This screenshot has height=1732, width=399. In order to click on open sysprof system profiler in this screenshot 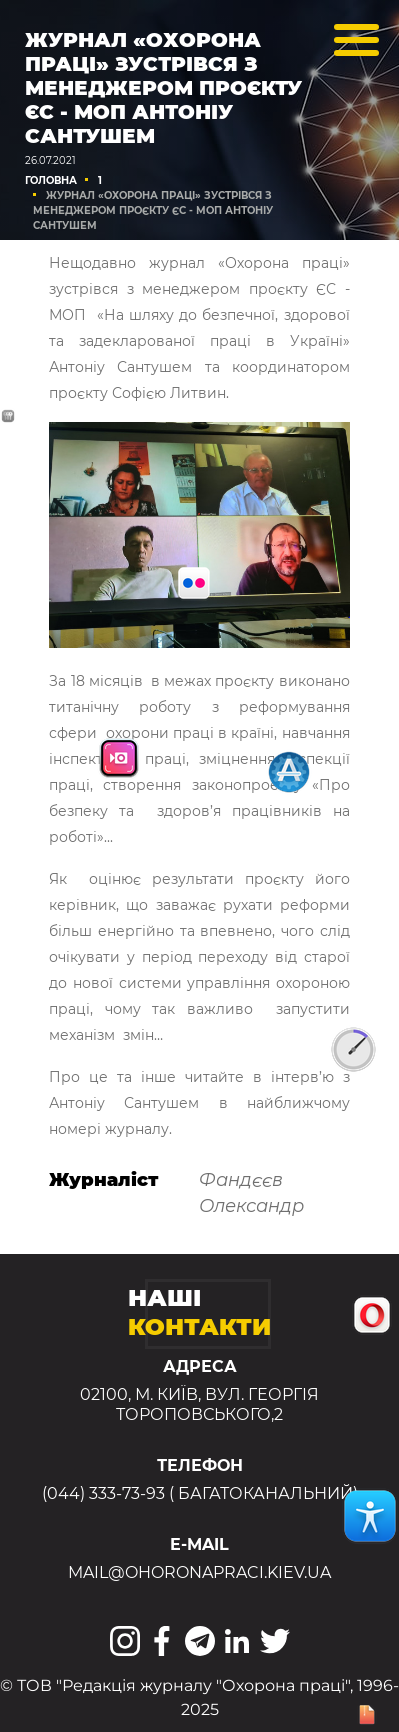, I will do `click(353, 1049)`.